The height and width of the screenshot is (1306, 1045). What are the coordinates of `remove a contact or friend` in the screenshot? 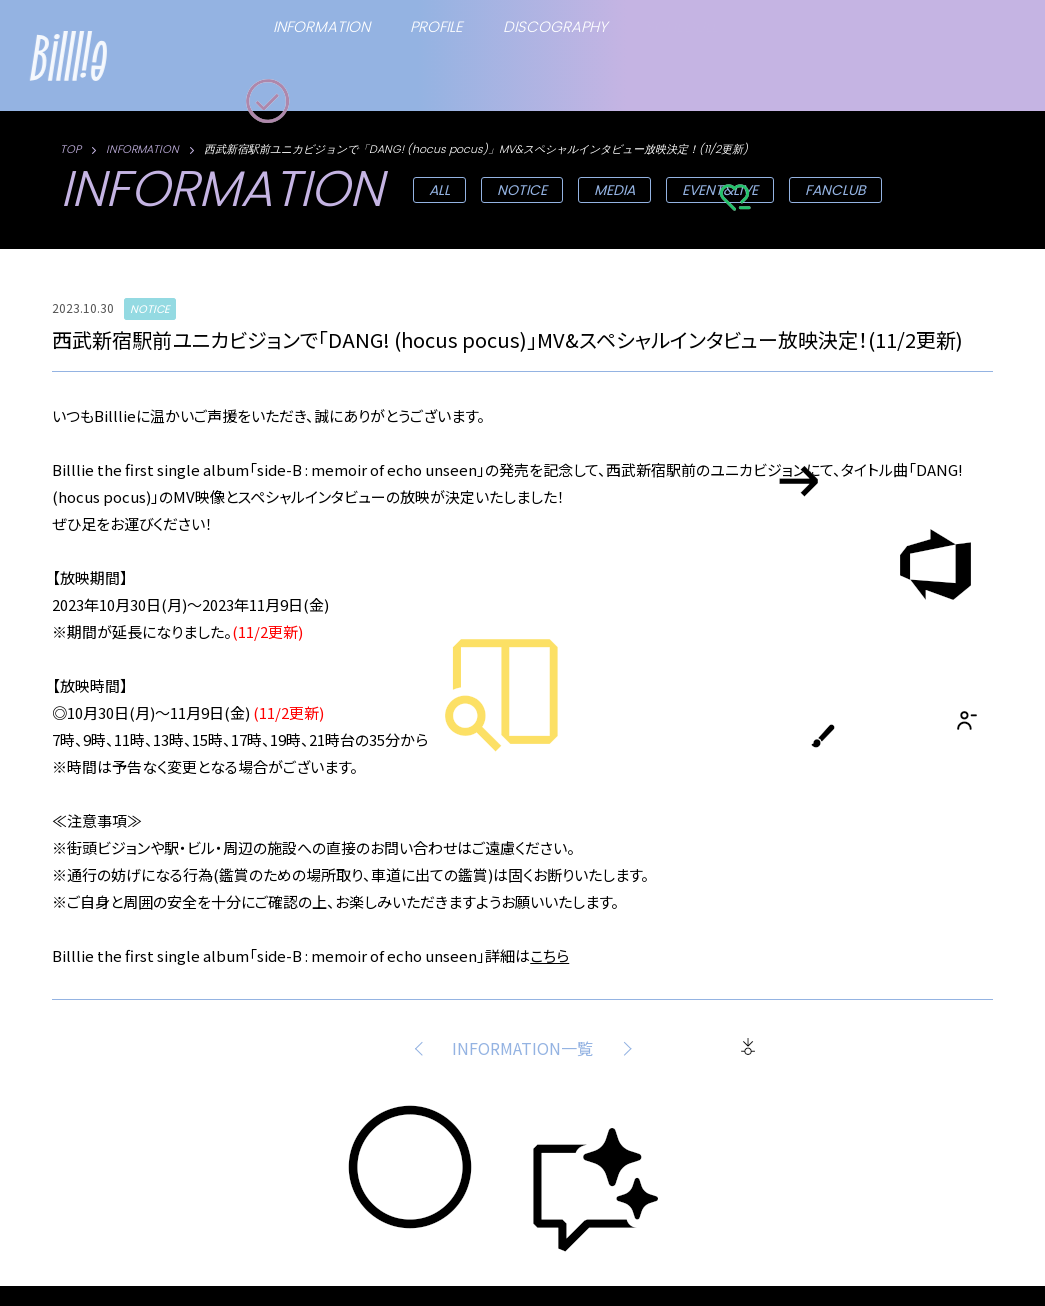 It's located at (966, 720).